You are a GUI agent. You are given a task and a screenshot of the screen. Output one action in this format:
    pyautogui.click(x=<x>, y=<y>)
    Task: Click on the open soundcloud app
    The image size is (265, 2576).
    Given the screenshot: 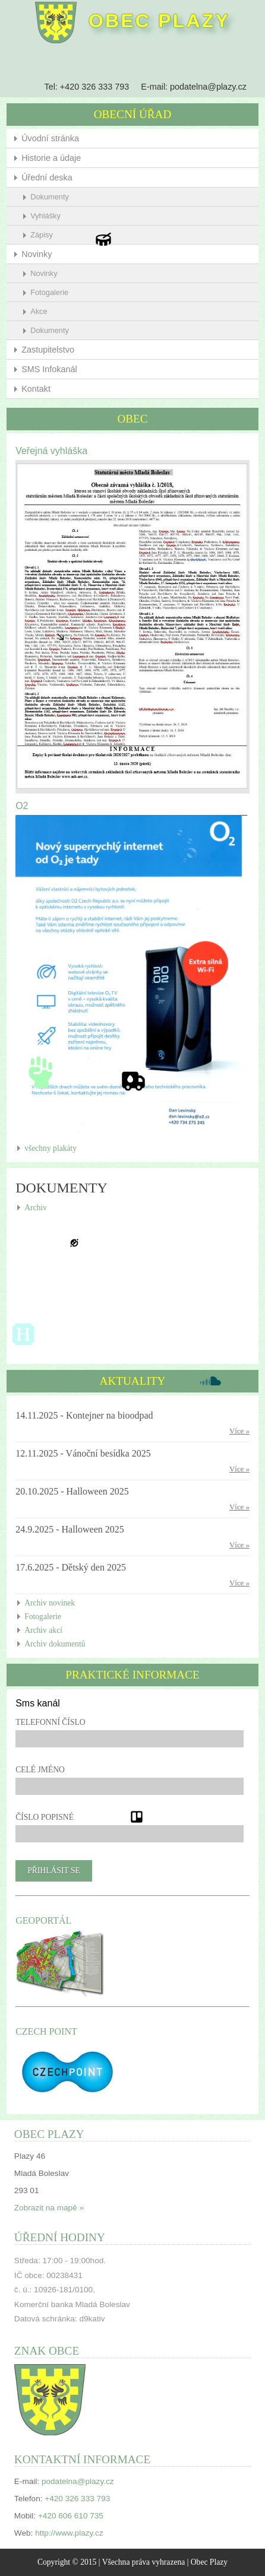 What is the action you would take?
    pyautogui.click(x=210, y=1381)
    